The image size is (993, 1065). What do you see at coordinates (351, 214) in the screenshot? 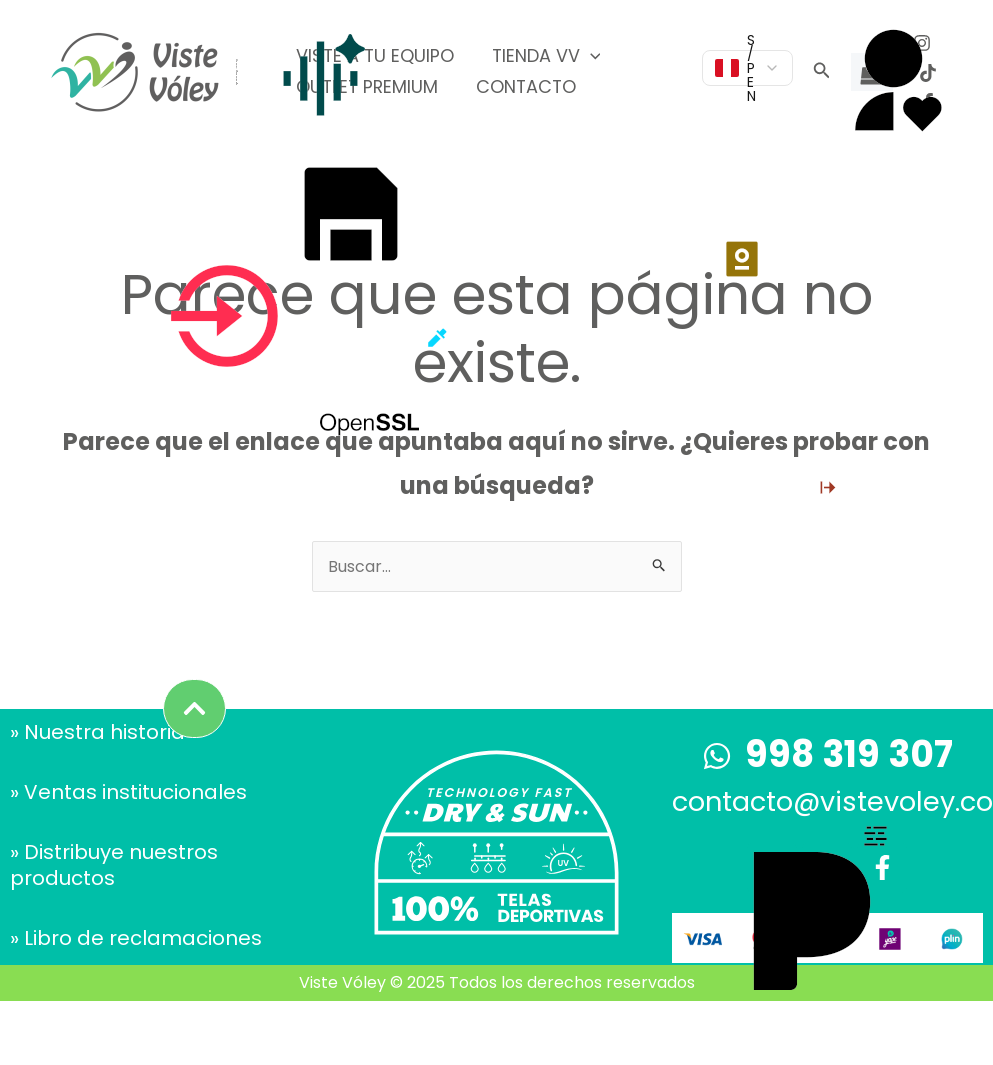
I see `save current file or document` at bounding box center [351, 214].